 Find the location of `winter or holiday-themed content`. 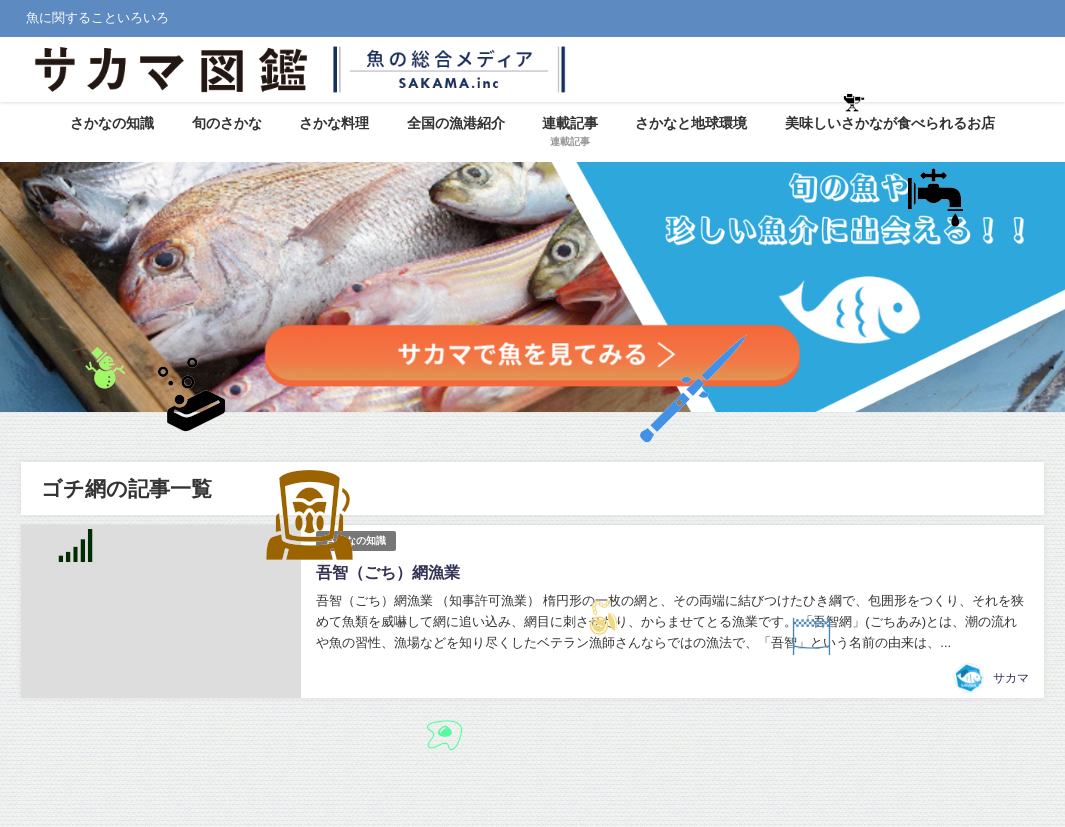

winter or holiday-themed content is located at coordinates (105, 368).